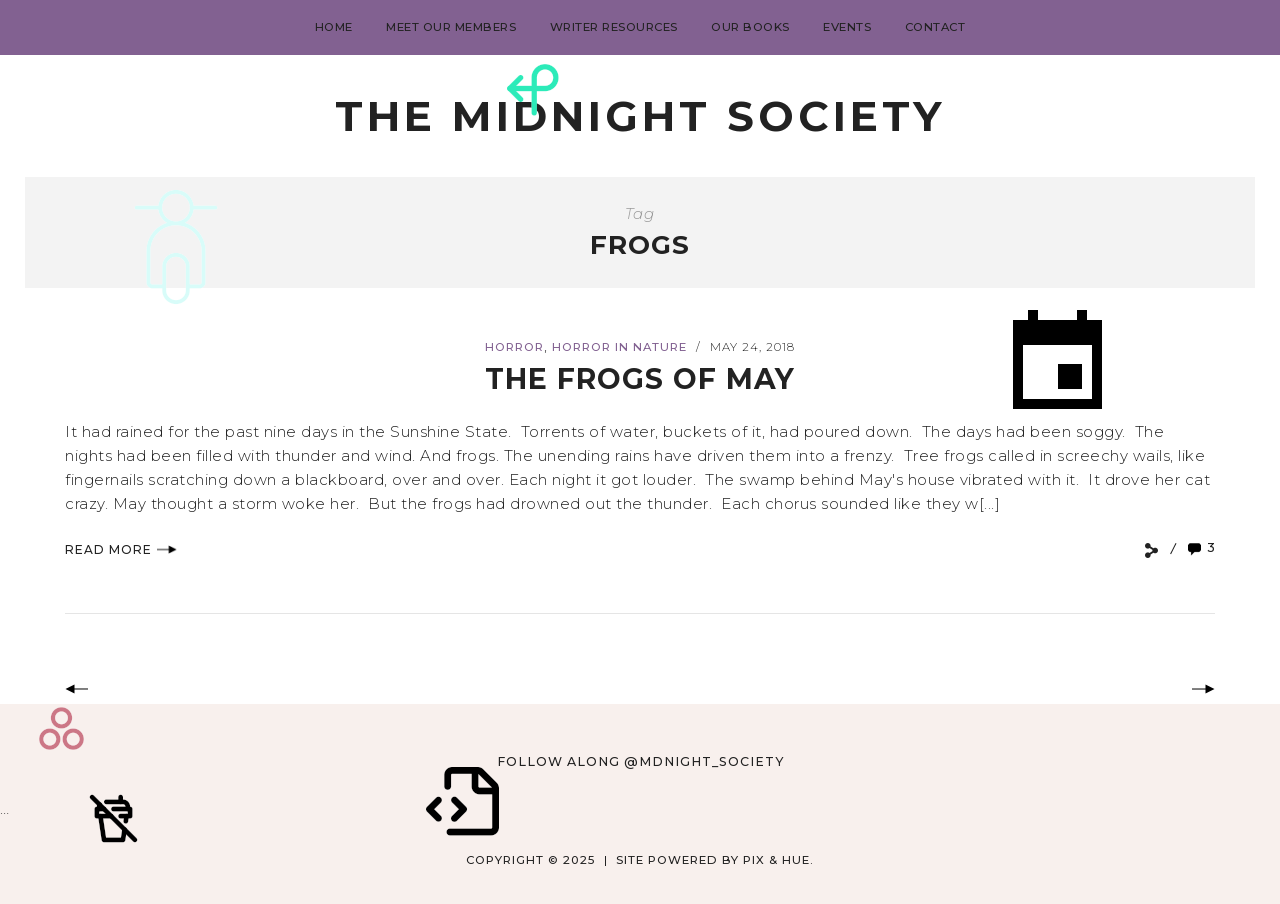  Describe the element at coordinates (61, 728) in the screenshot. I see `view connected groups or clusters` at that location.